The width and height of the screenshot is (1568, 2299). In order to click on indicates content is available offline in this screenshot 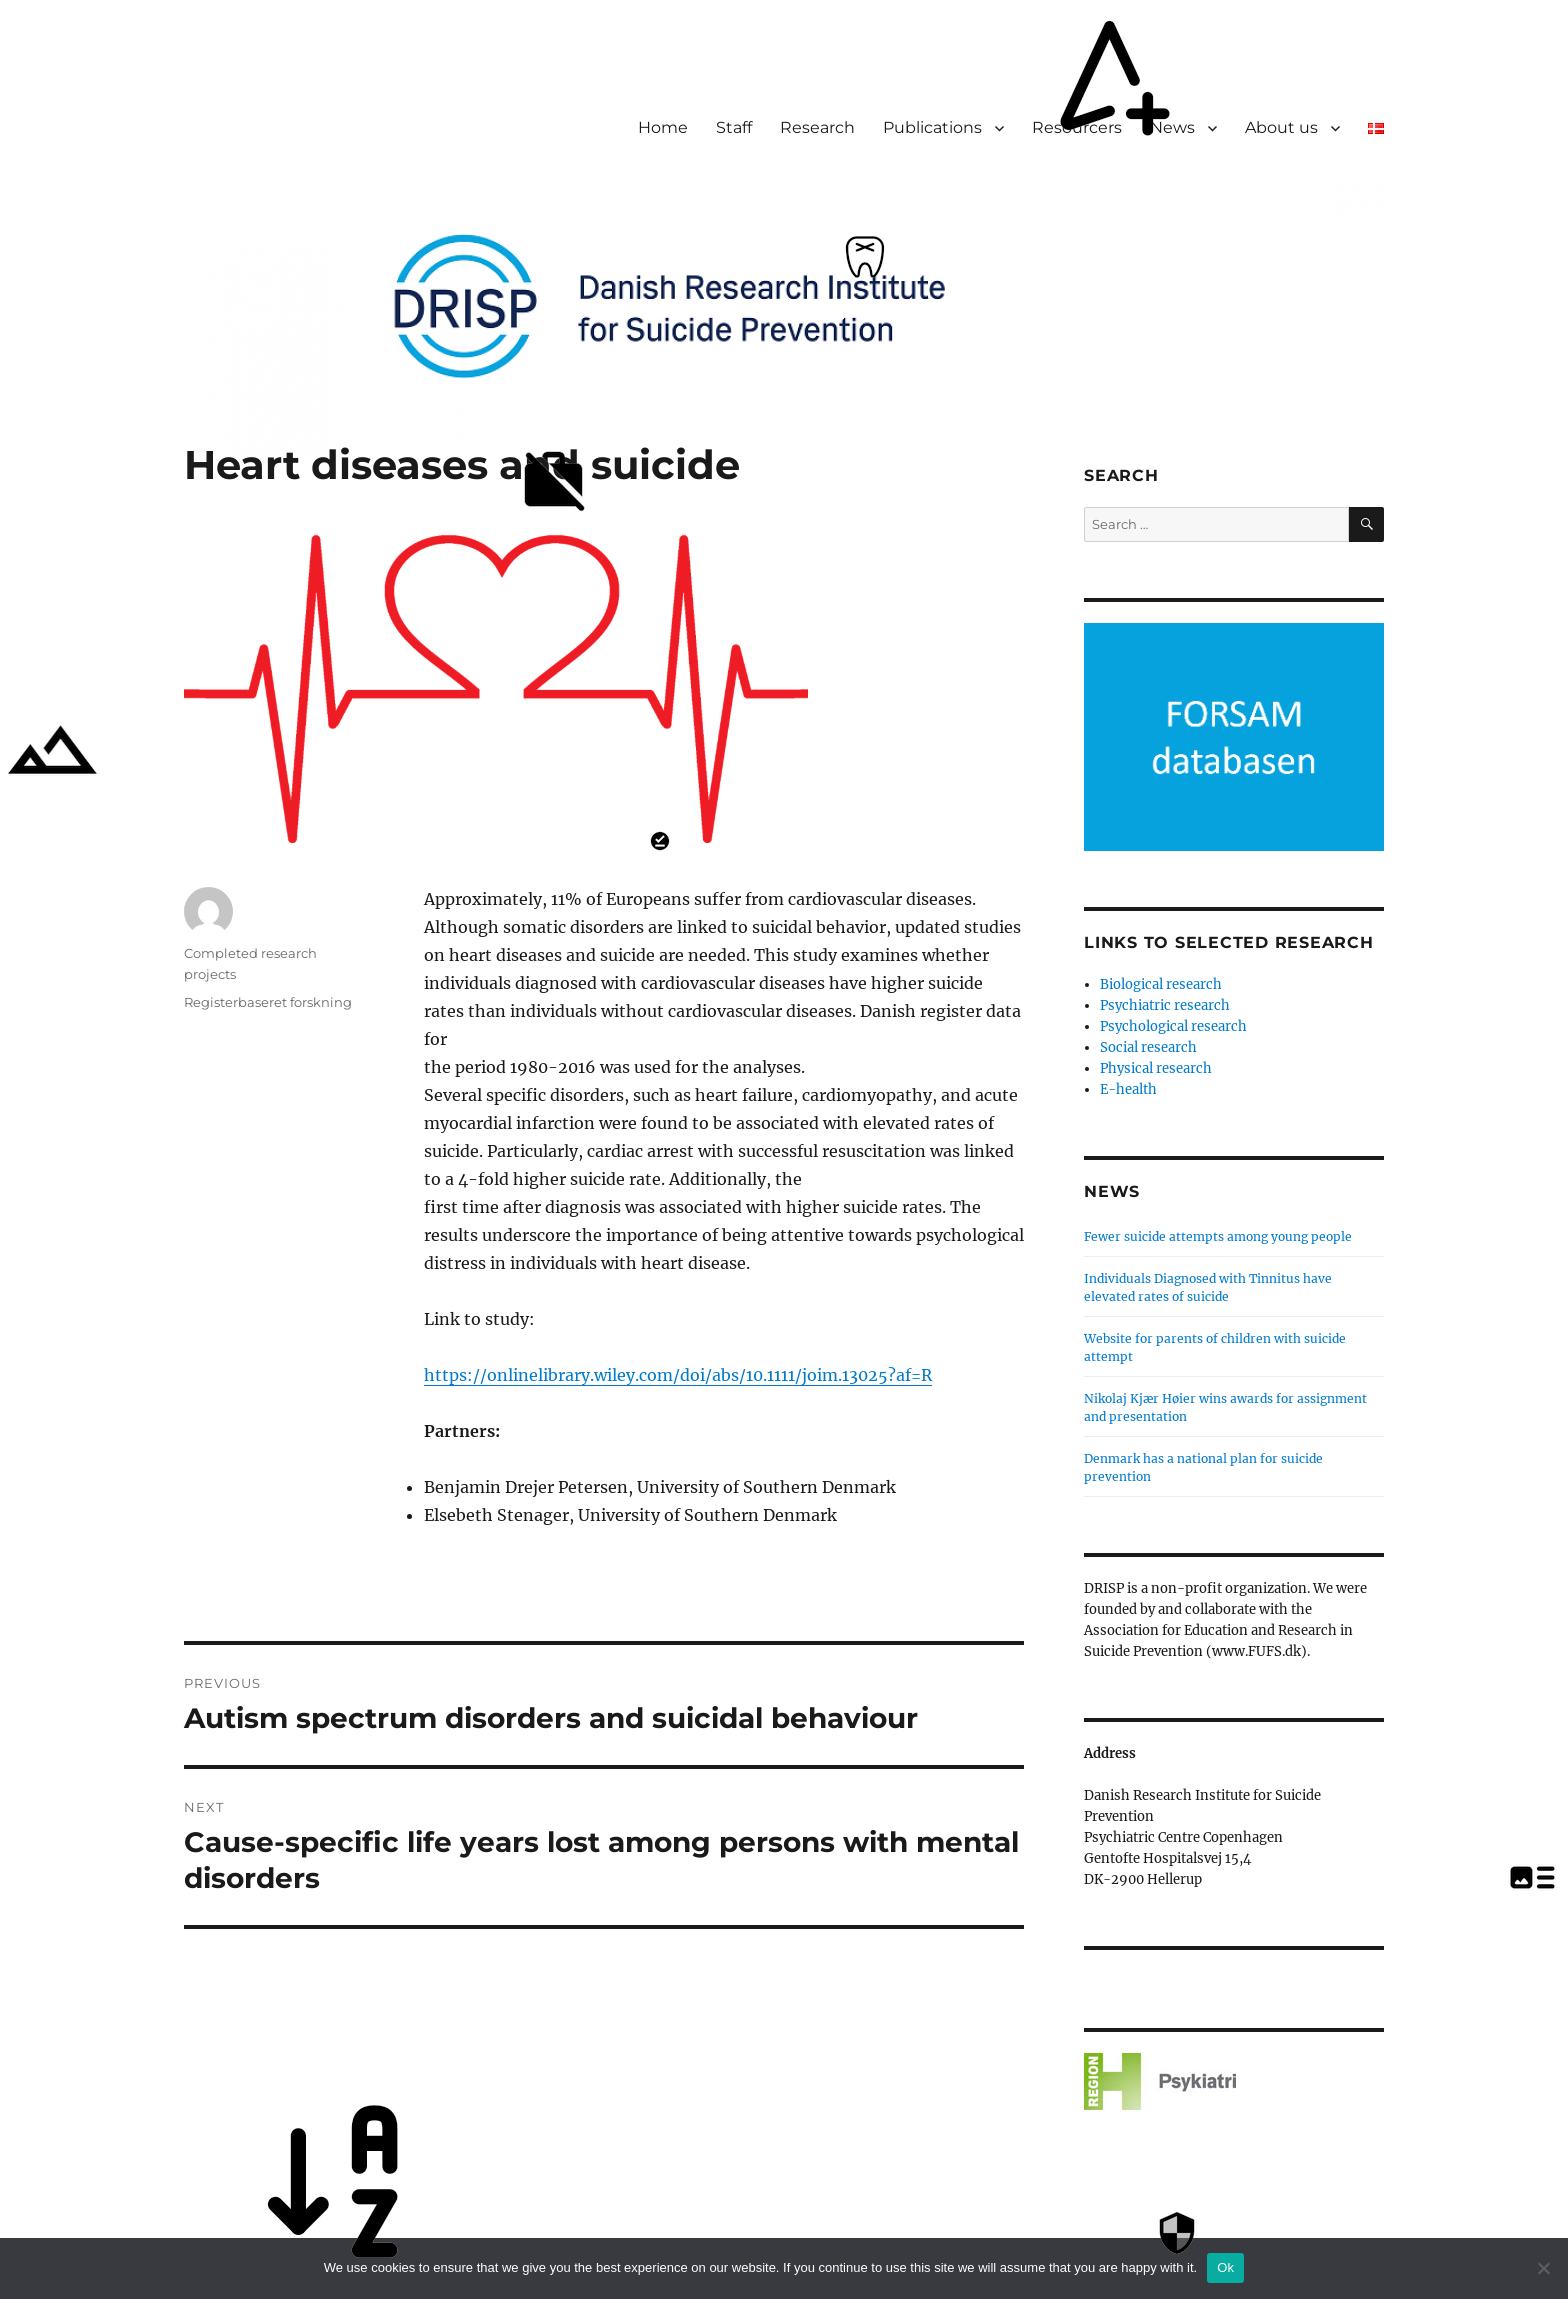, I will do `click(660, 841)`.